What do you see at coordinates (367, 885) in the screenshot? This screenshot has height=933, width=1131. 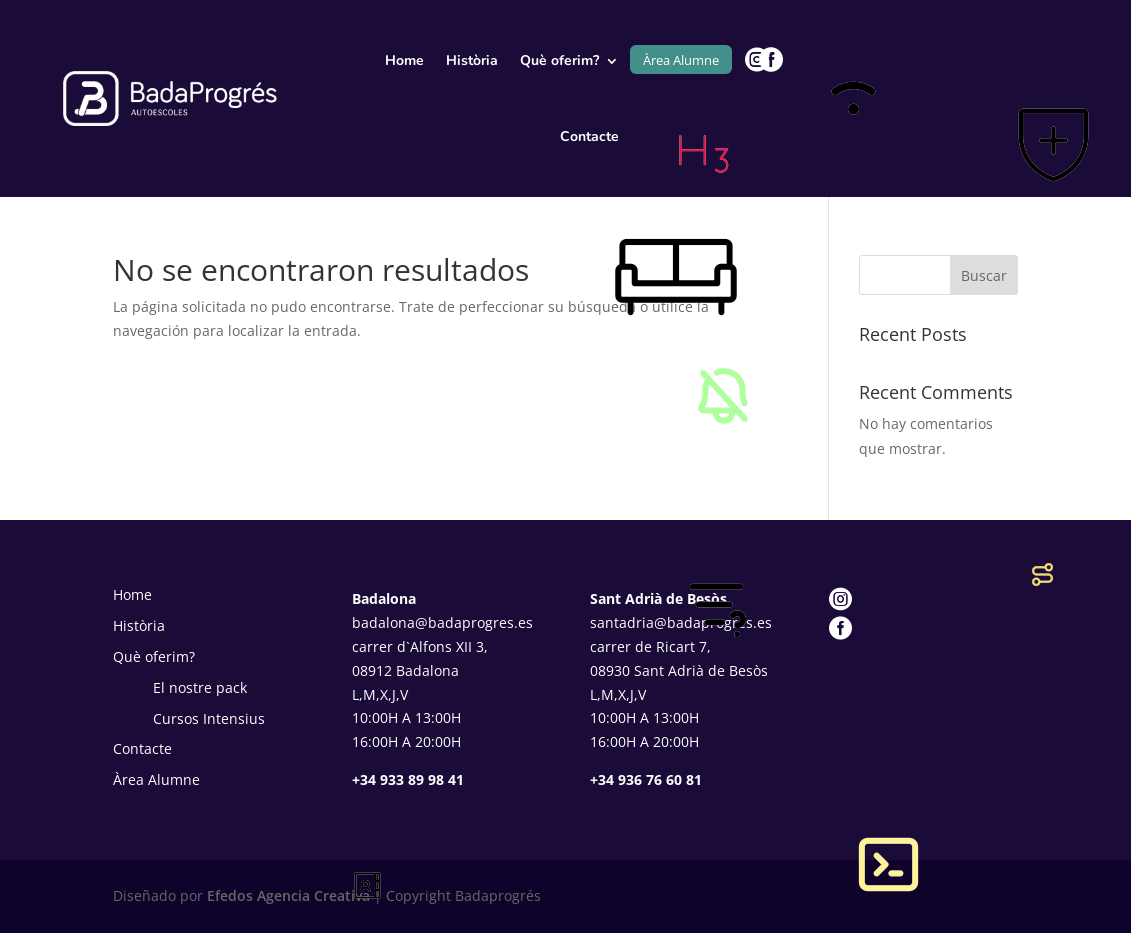 I see `open contacts or address book` at bounding box center [367, 885].